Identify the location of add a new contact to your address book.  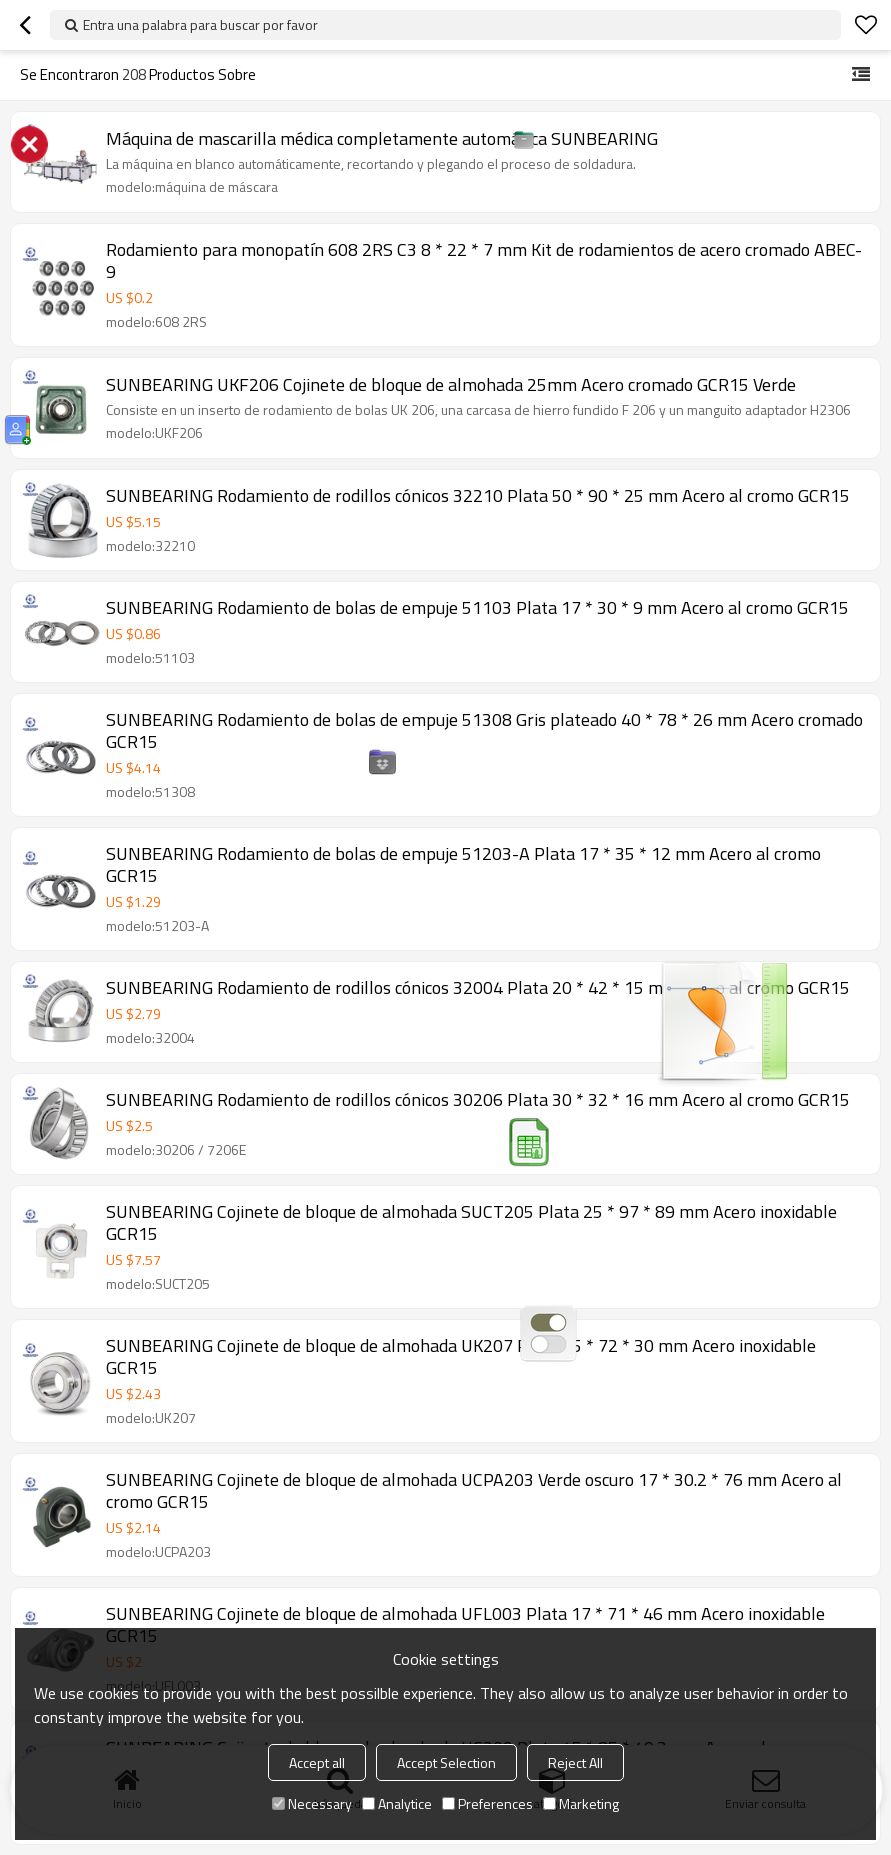
(17, 429).